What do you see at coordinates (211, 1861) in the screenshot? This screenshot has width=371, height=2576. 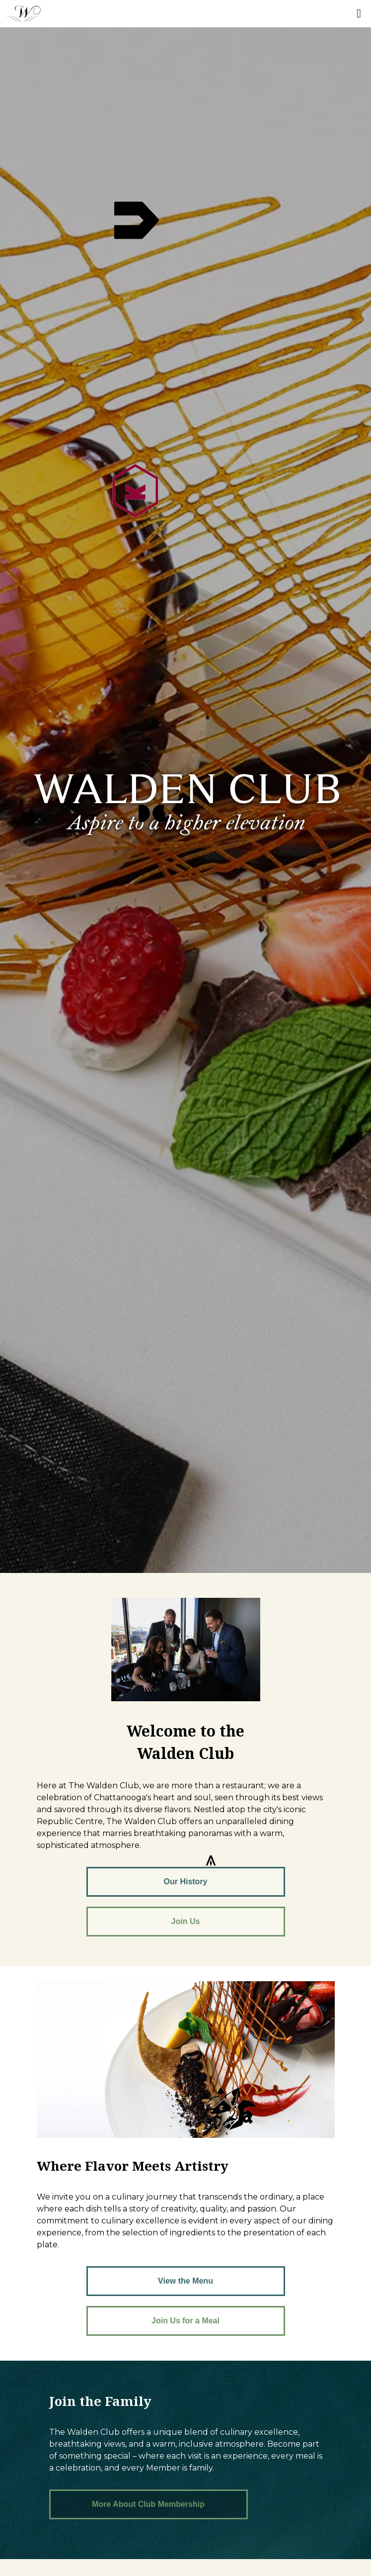 I see `open alacritty terminal emulator` at bounding box center [211, 1861].